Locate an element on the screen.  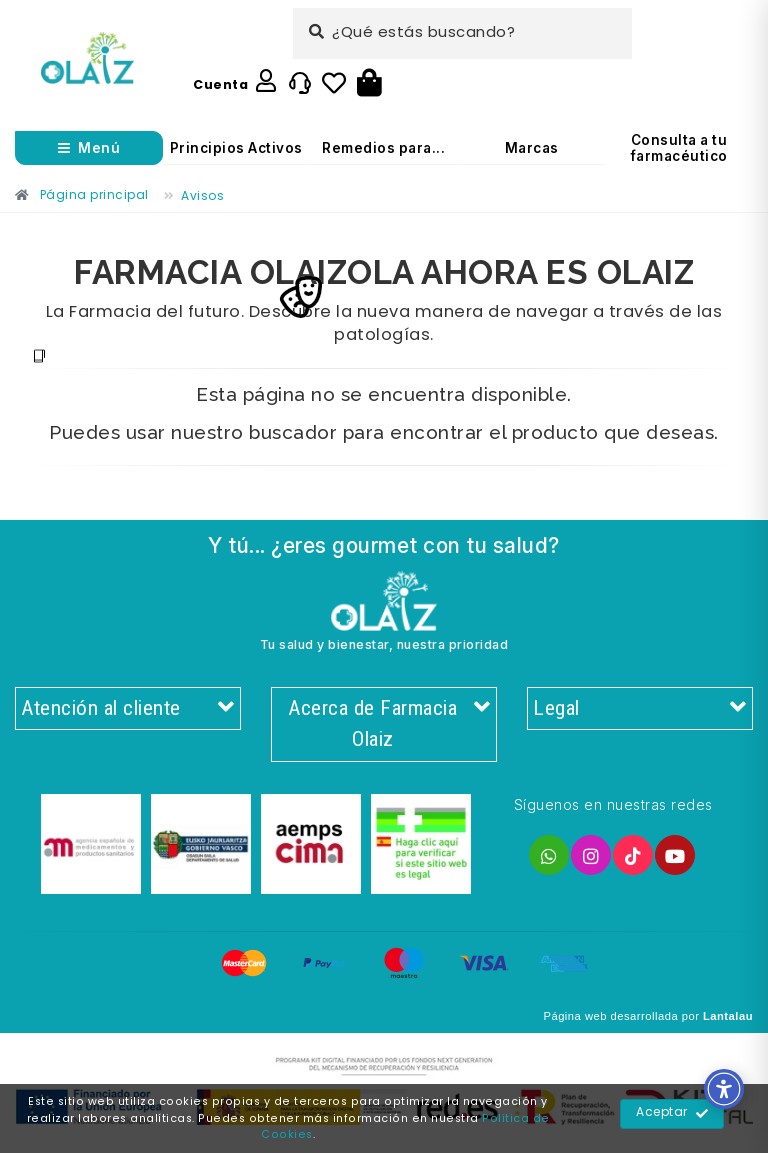
access theater or entertainment content is located at coordinates (301, 297).